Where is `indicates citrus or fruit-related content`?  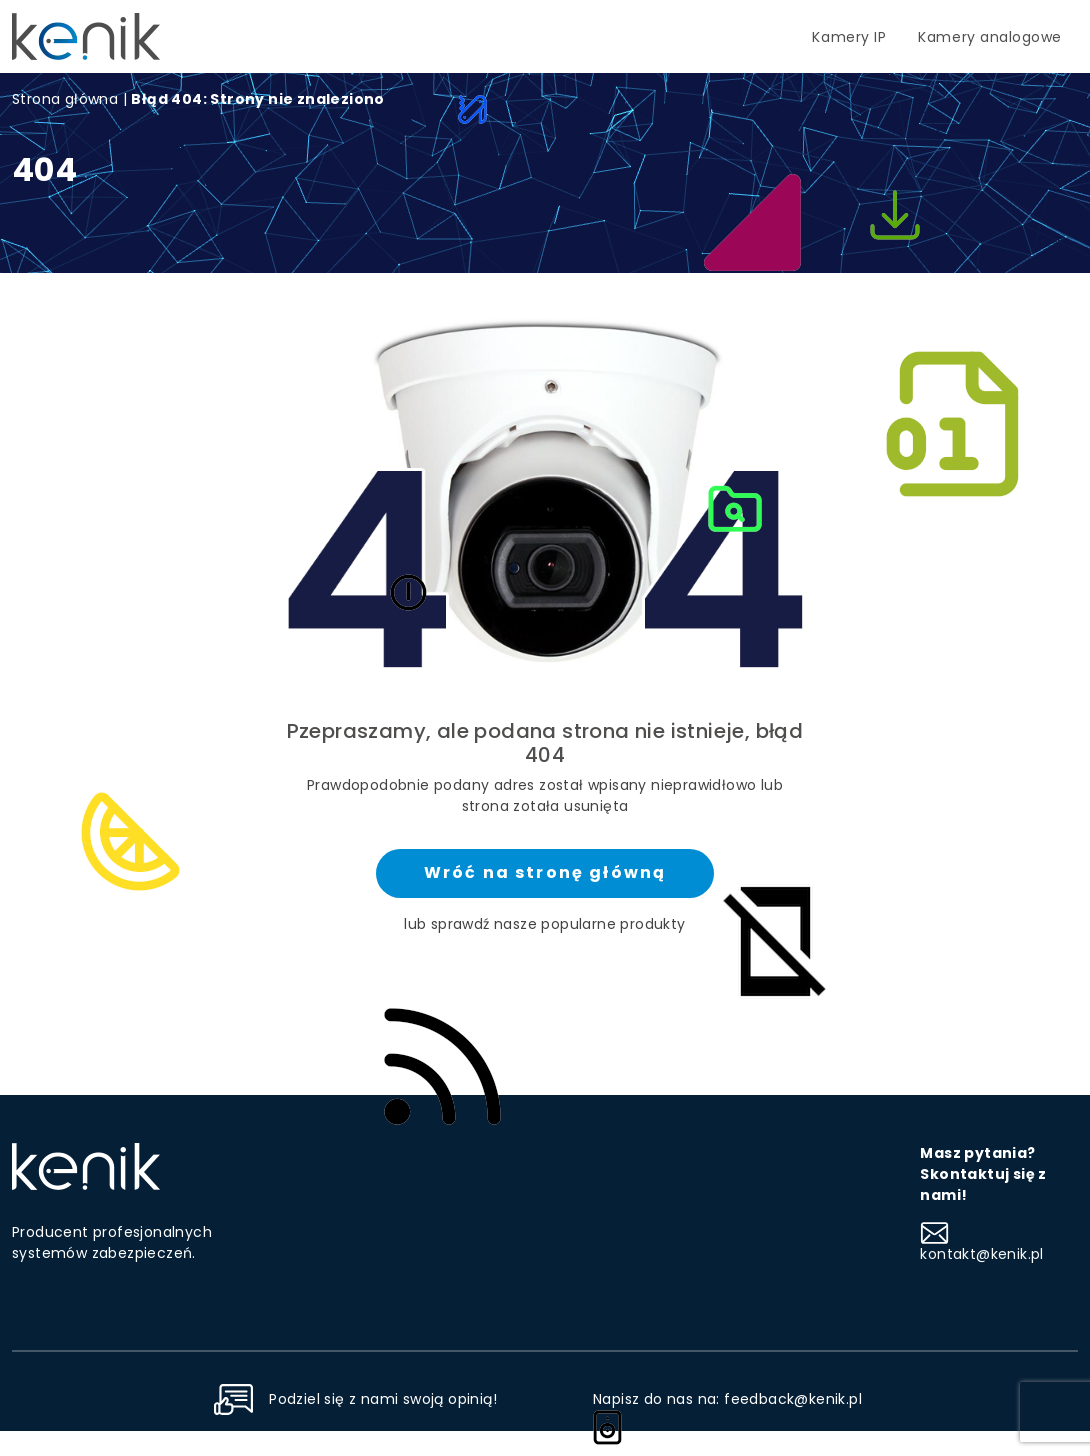
indicates citrus or fruit-related content is located at coordinates (130, 841).